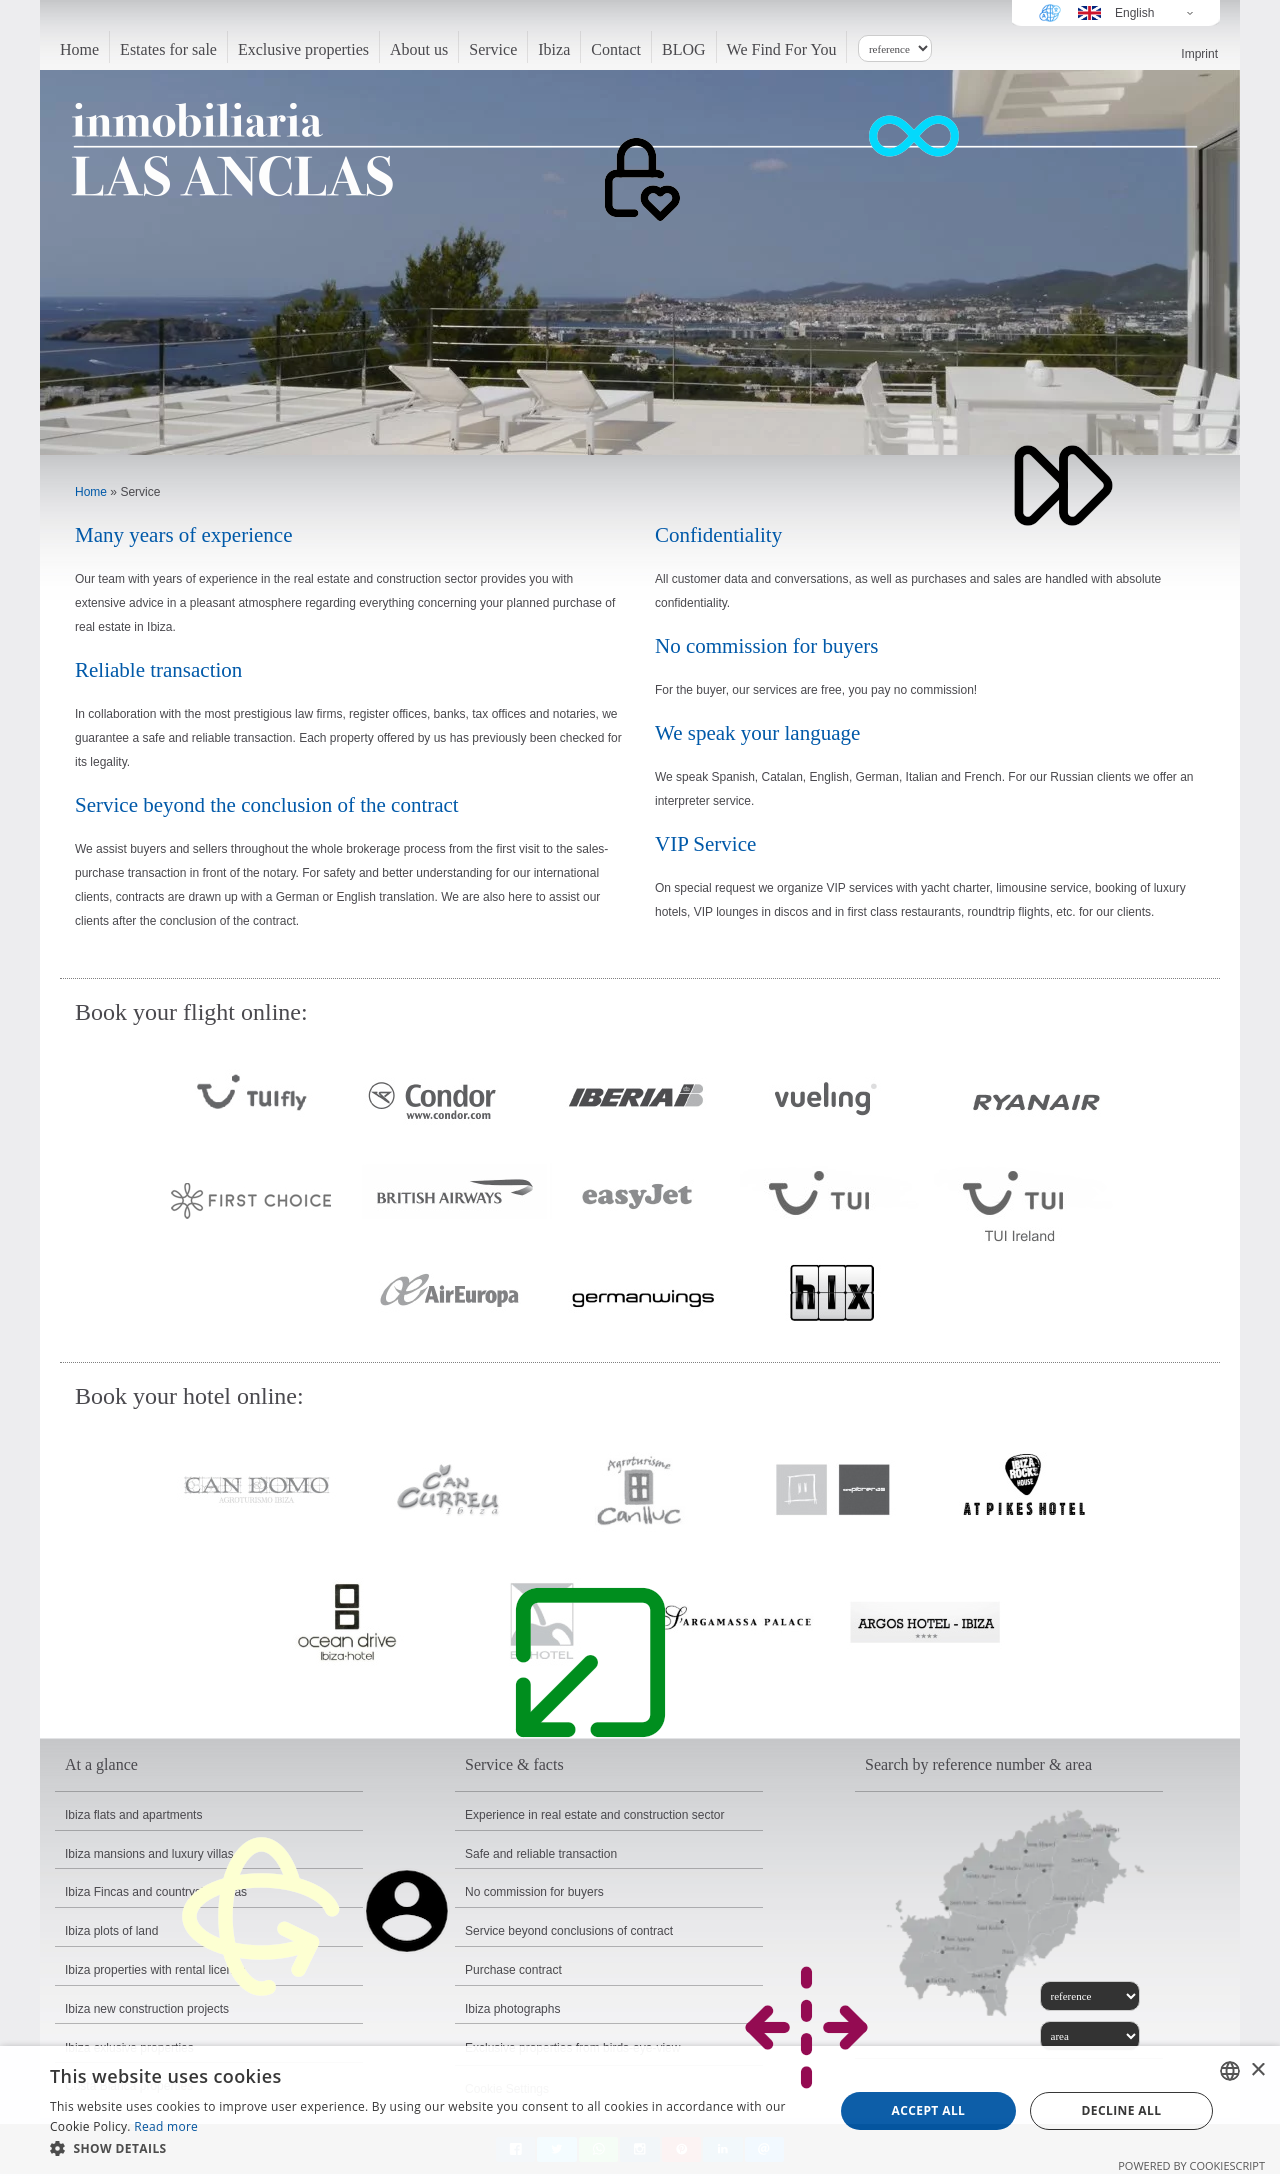  Describe the element at coordinates (590, 1662) in the screenshot. I see `move content outside the current container` at that location.